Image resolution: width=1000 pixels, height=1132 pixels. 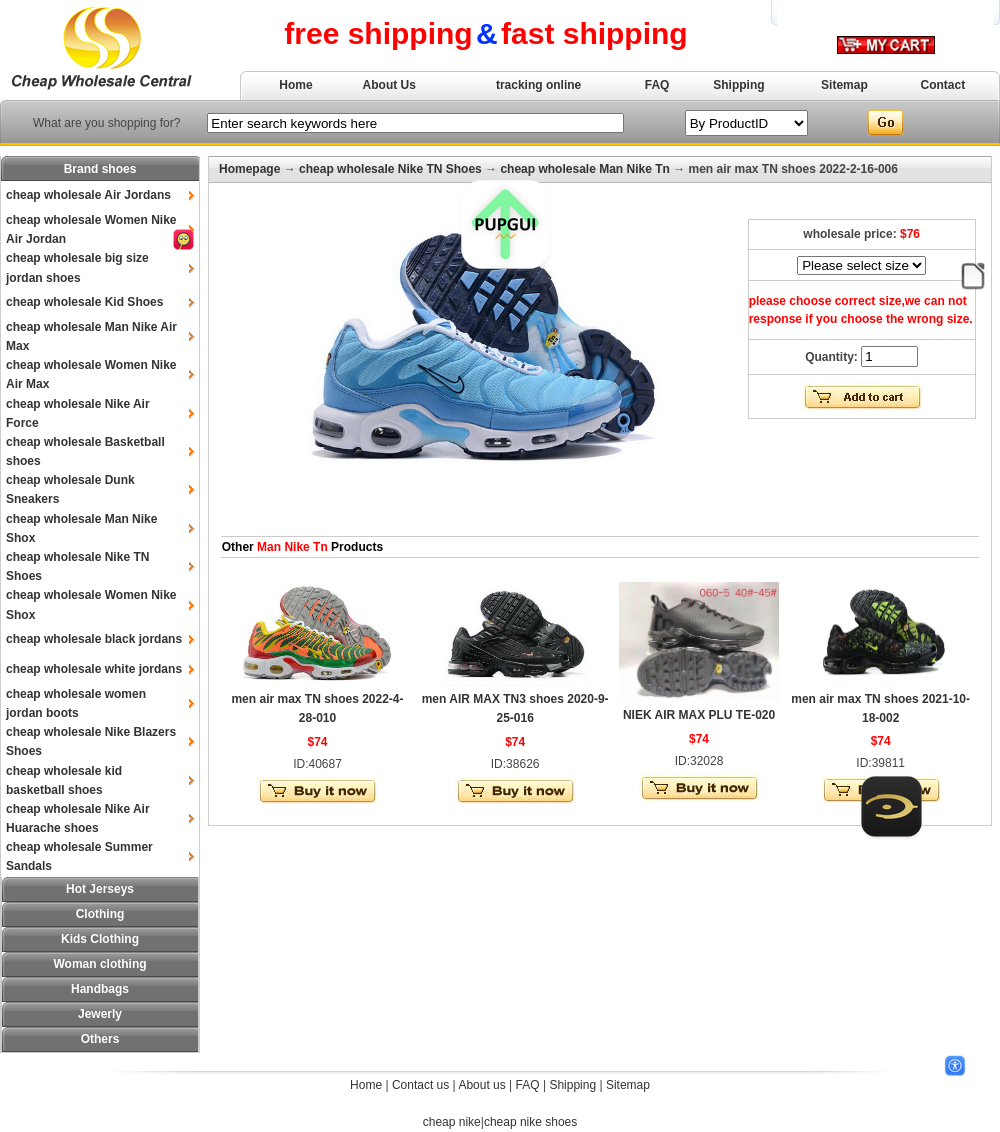 What do you see at coordinates (505, 224) in the screenshot?
I see `launch ProtonUp-Qt to manage Proton and Wine compatibility tools` at bounding box center [505, 224].